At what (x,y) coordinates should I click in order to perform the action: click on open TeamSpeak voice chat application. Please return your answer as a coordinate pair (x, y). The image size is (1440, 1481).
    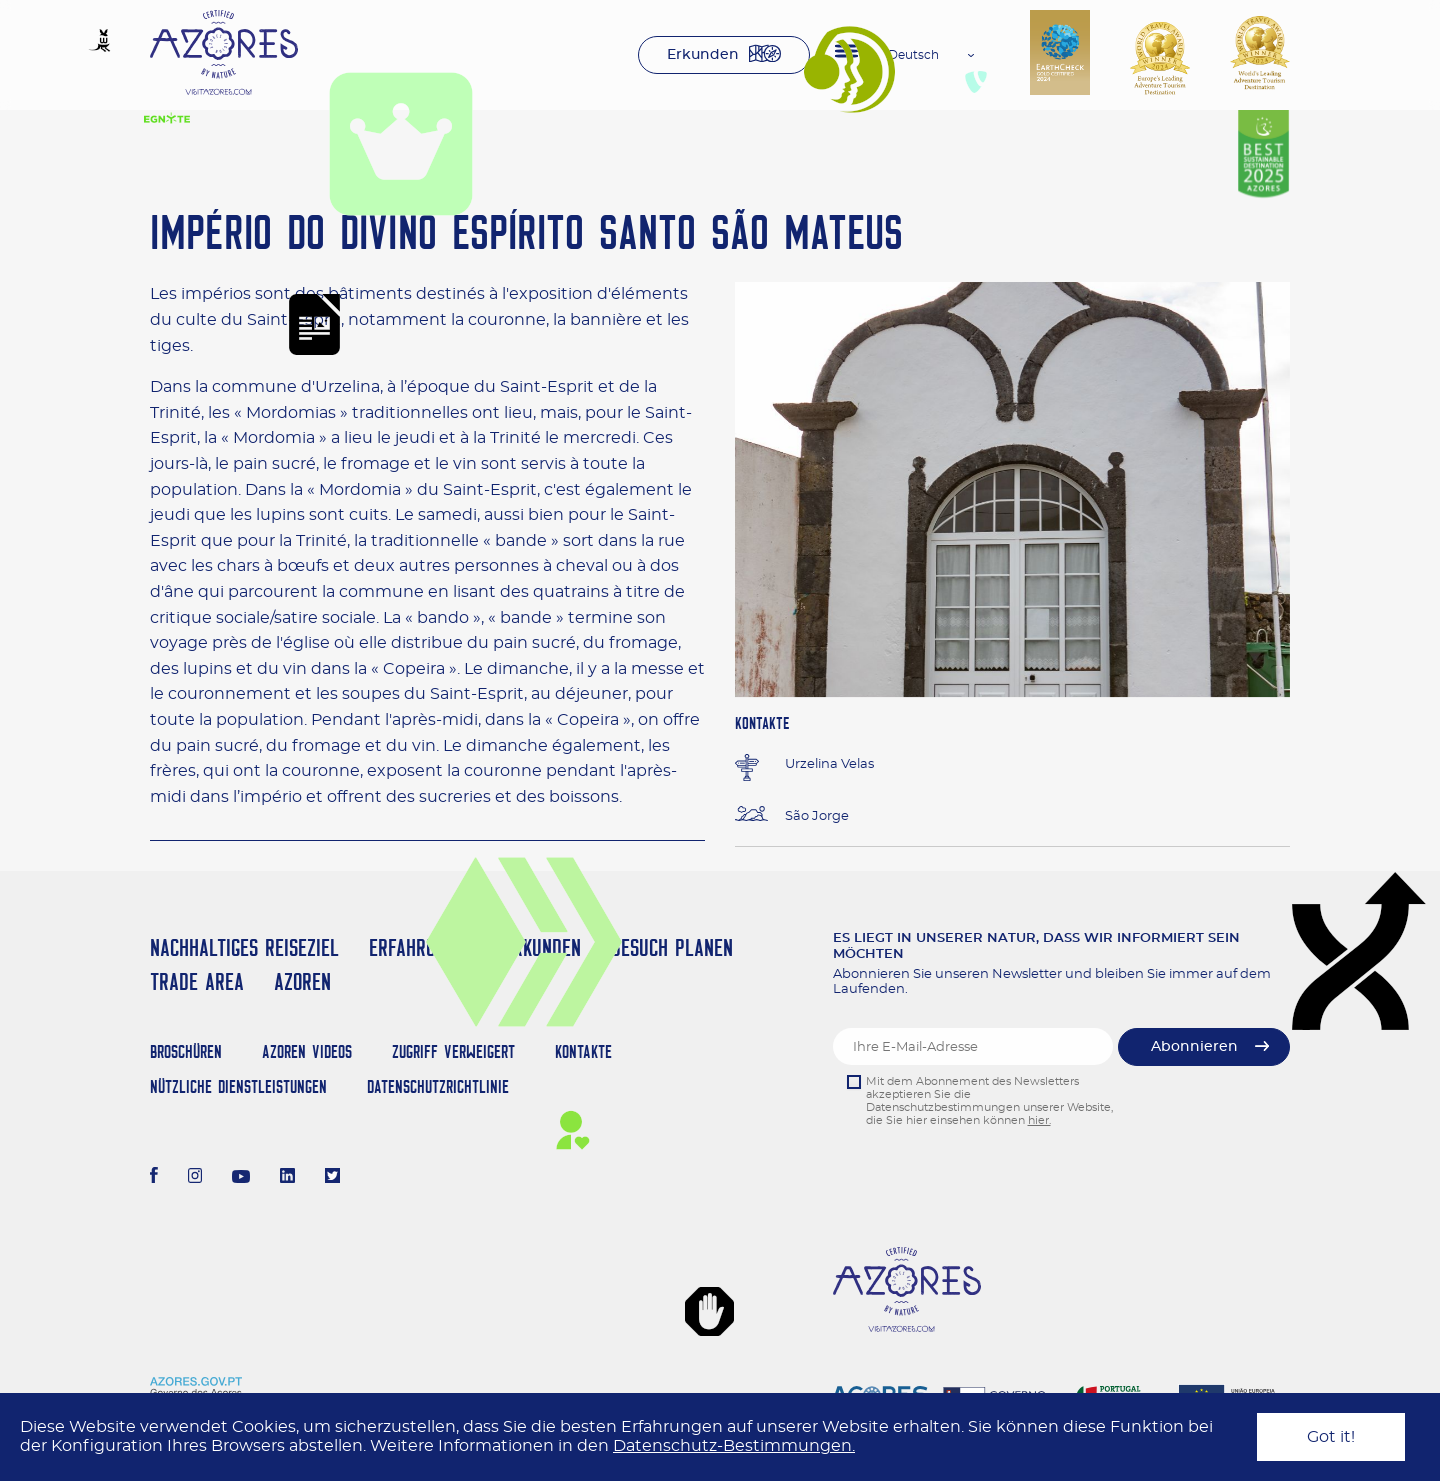
    Looking at the image, I should click on (849, 69).